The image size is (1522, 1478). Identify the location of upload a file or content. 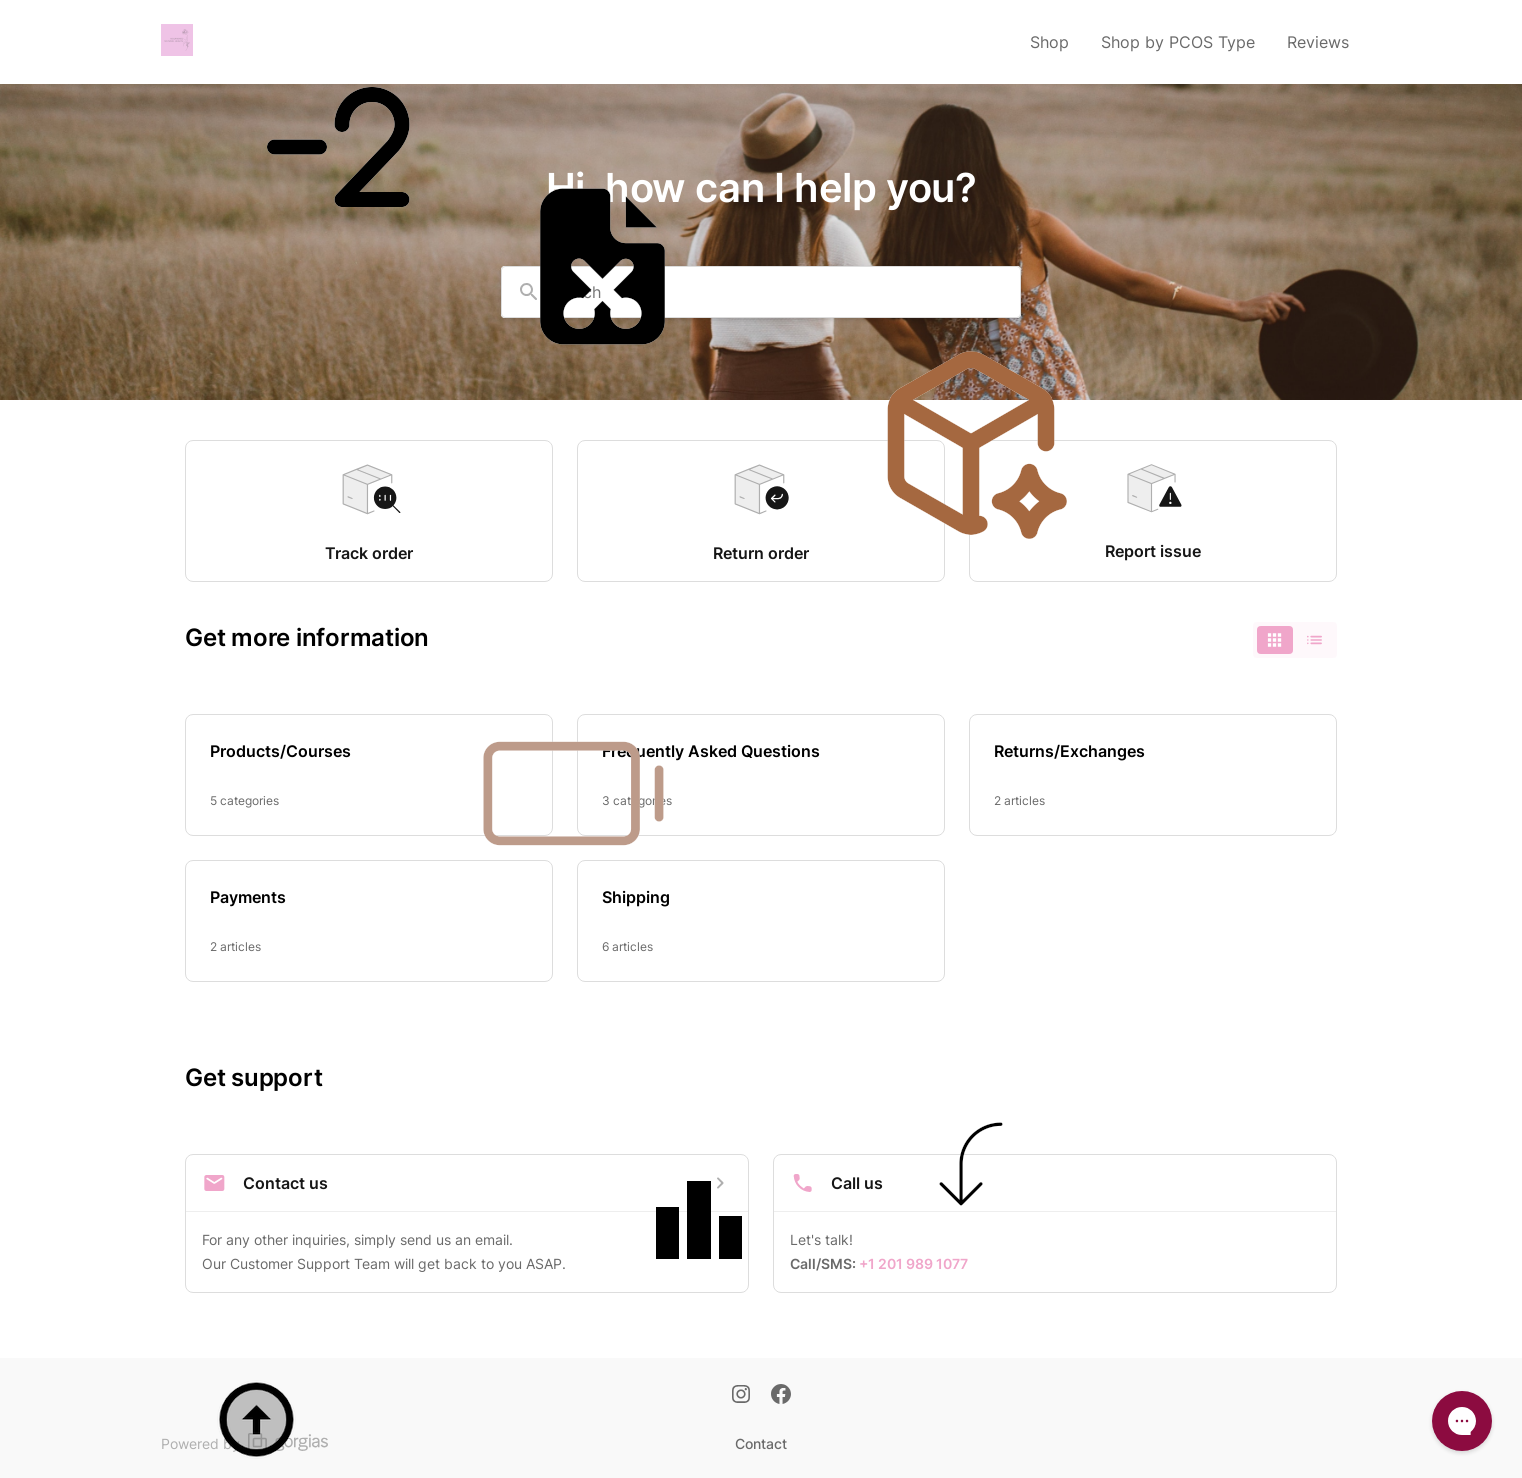
(256, 1419).